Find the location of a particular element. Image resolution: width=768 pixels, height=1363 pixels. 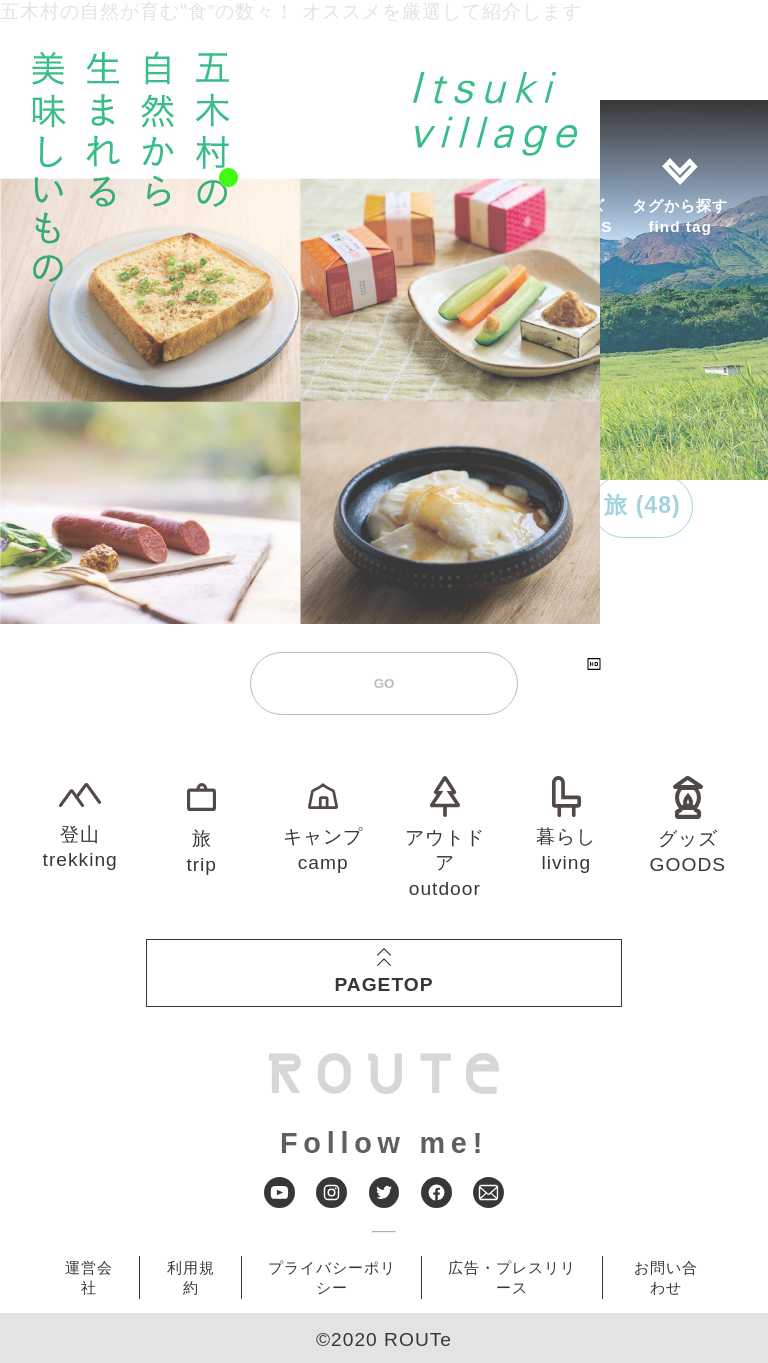

unselected radio button or toggle option is located at coordinates (228, 177).